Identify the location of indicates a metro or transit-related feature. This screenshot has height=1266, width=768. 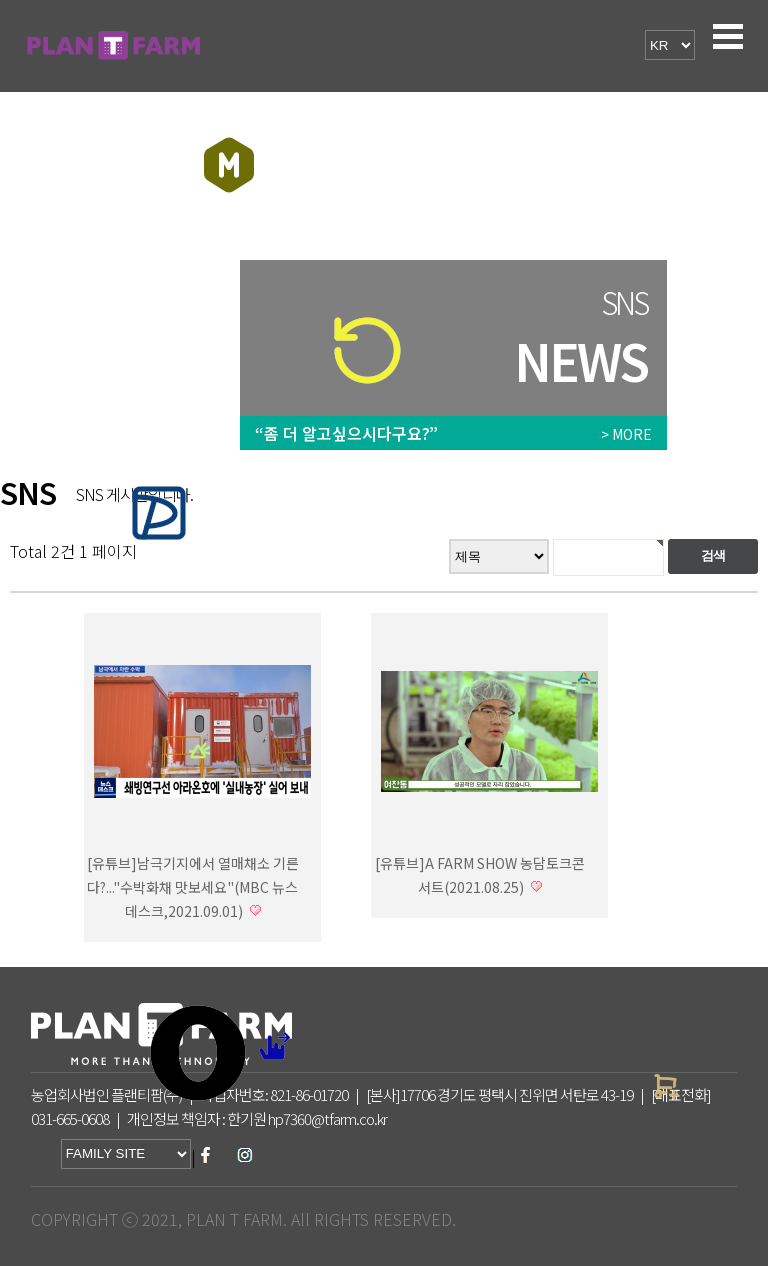
(229, 165).